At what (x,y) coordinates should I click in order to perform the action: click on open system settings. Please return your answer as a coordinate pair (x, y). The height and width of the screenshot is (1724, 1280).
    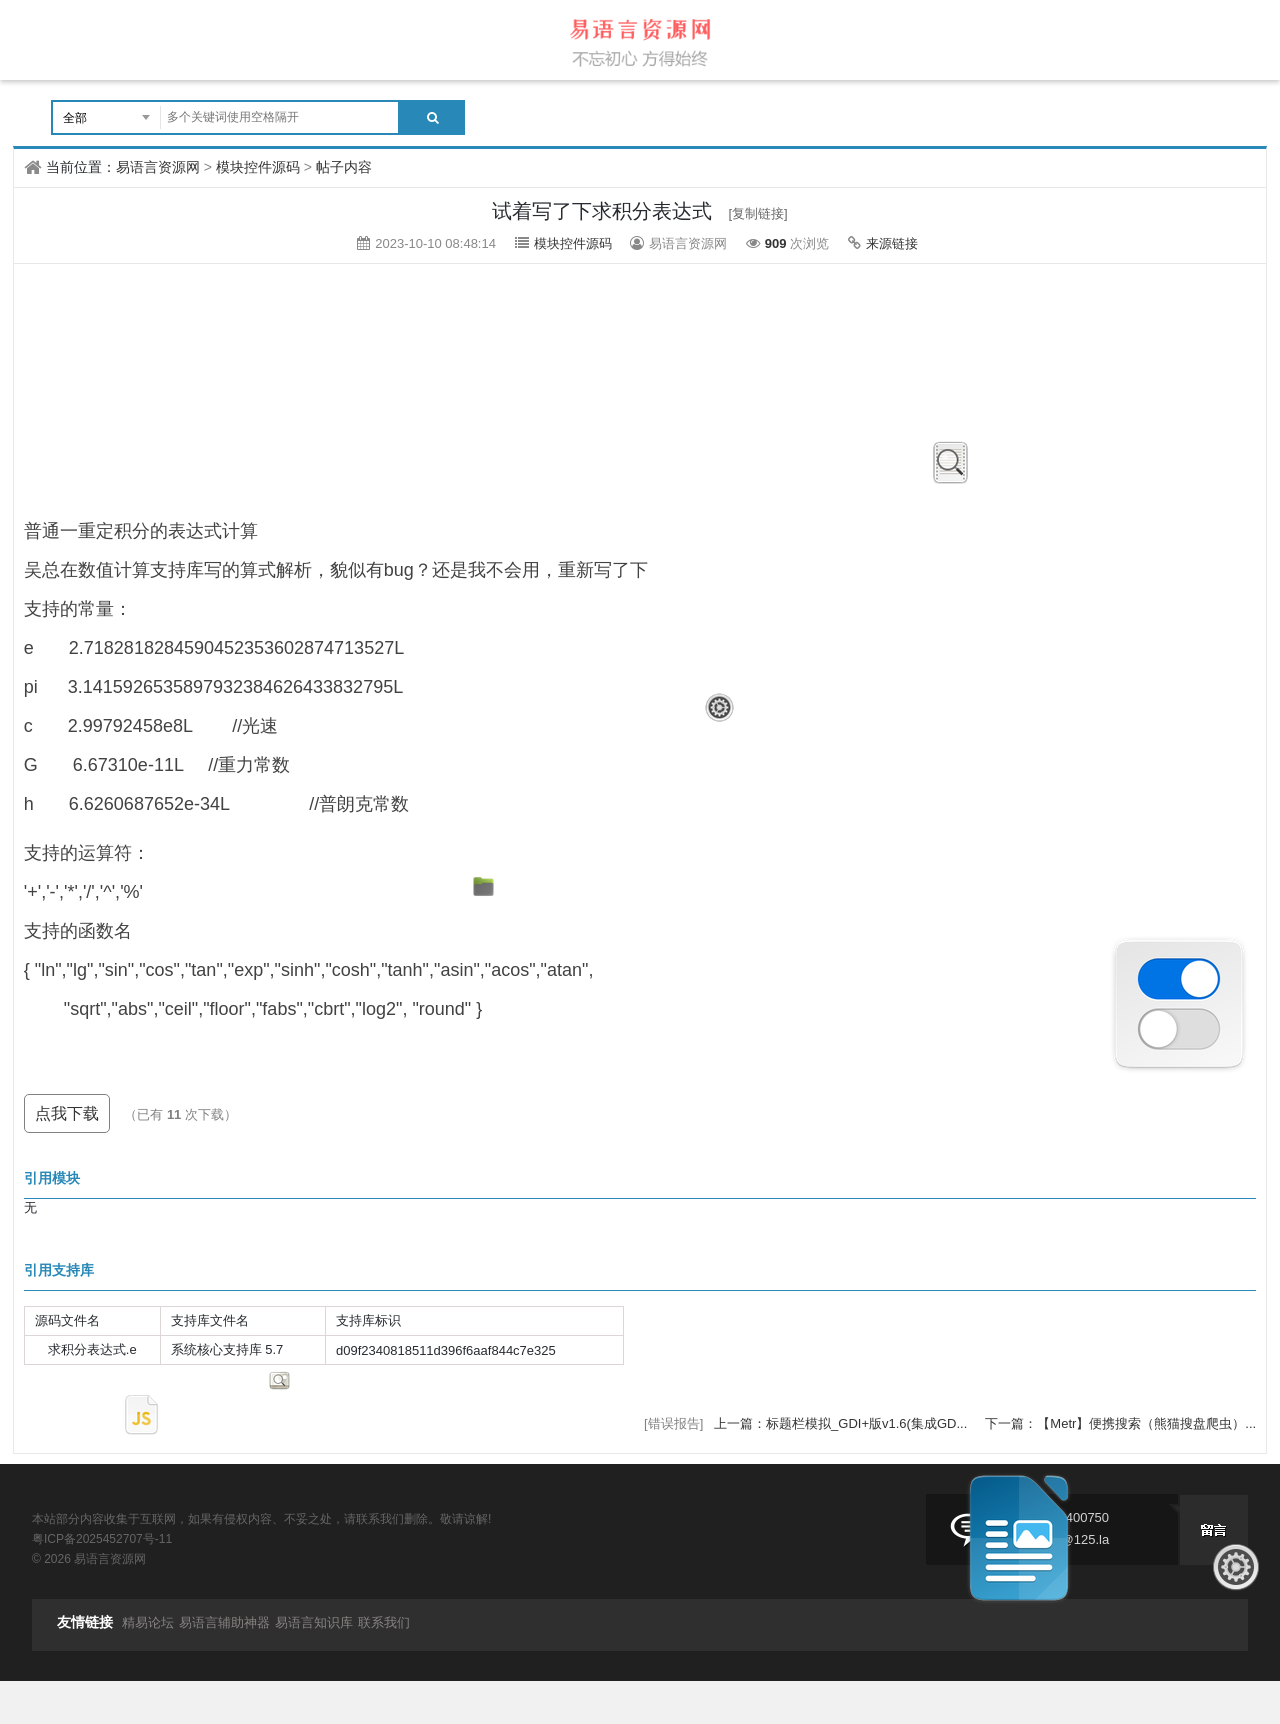
    Looking at the image, I should click on (1236, 1567).